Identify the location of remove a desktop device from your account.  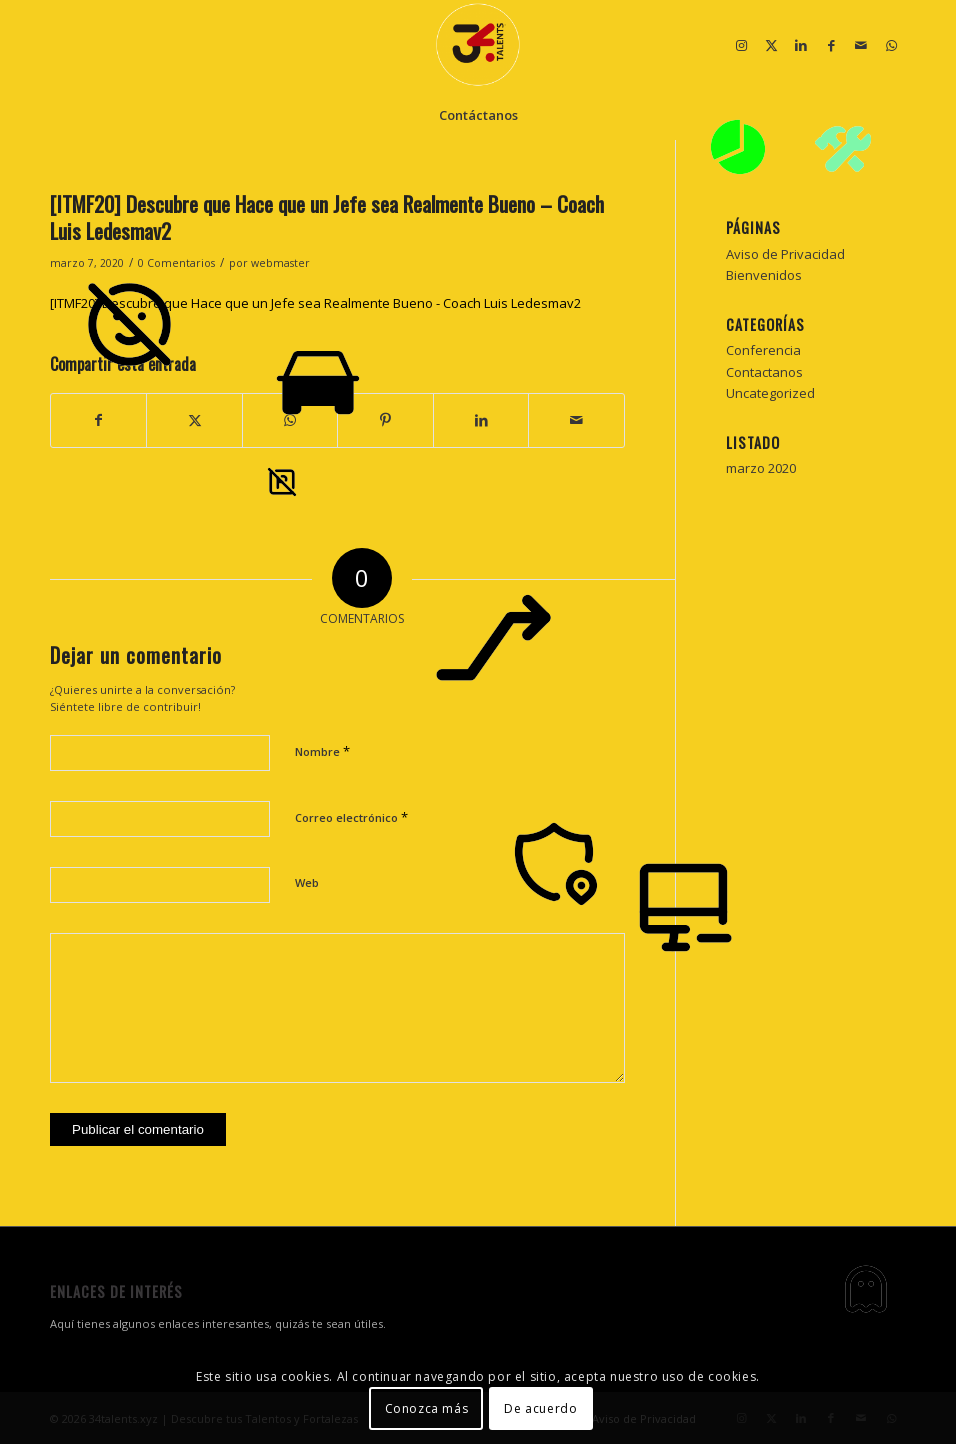
(683, 907).